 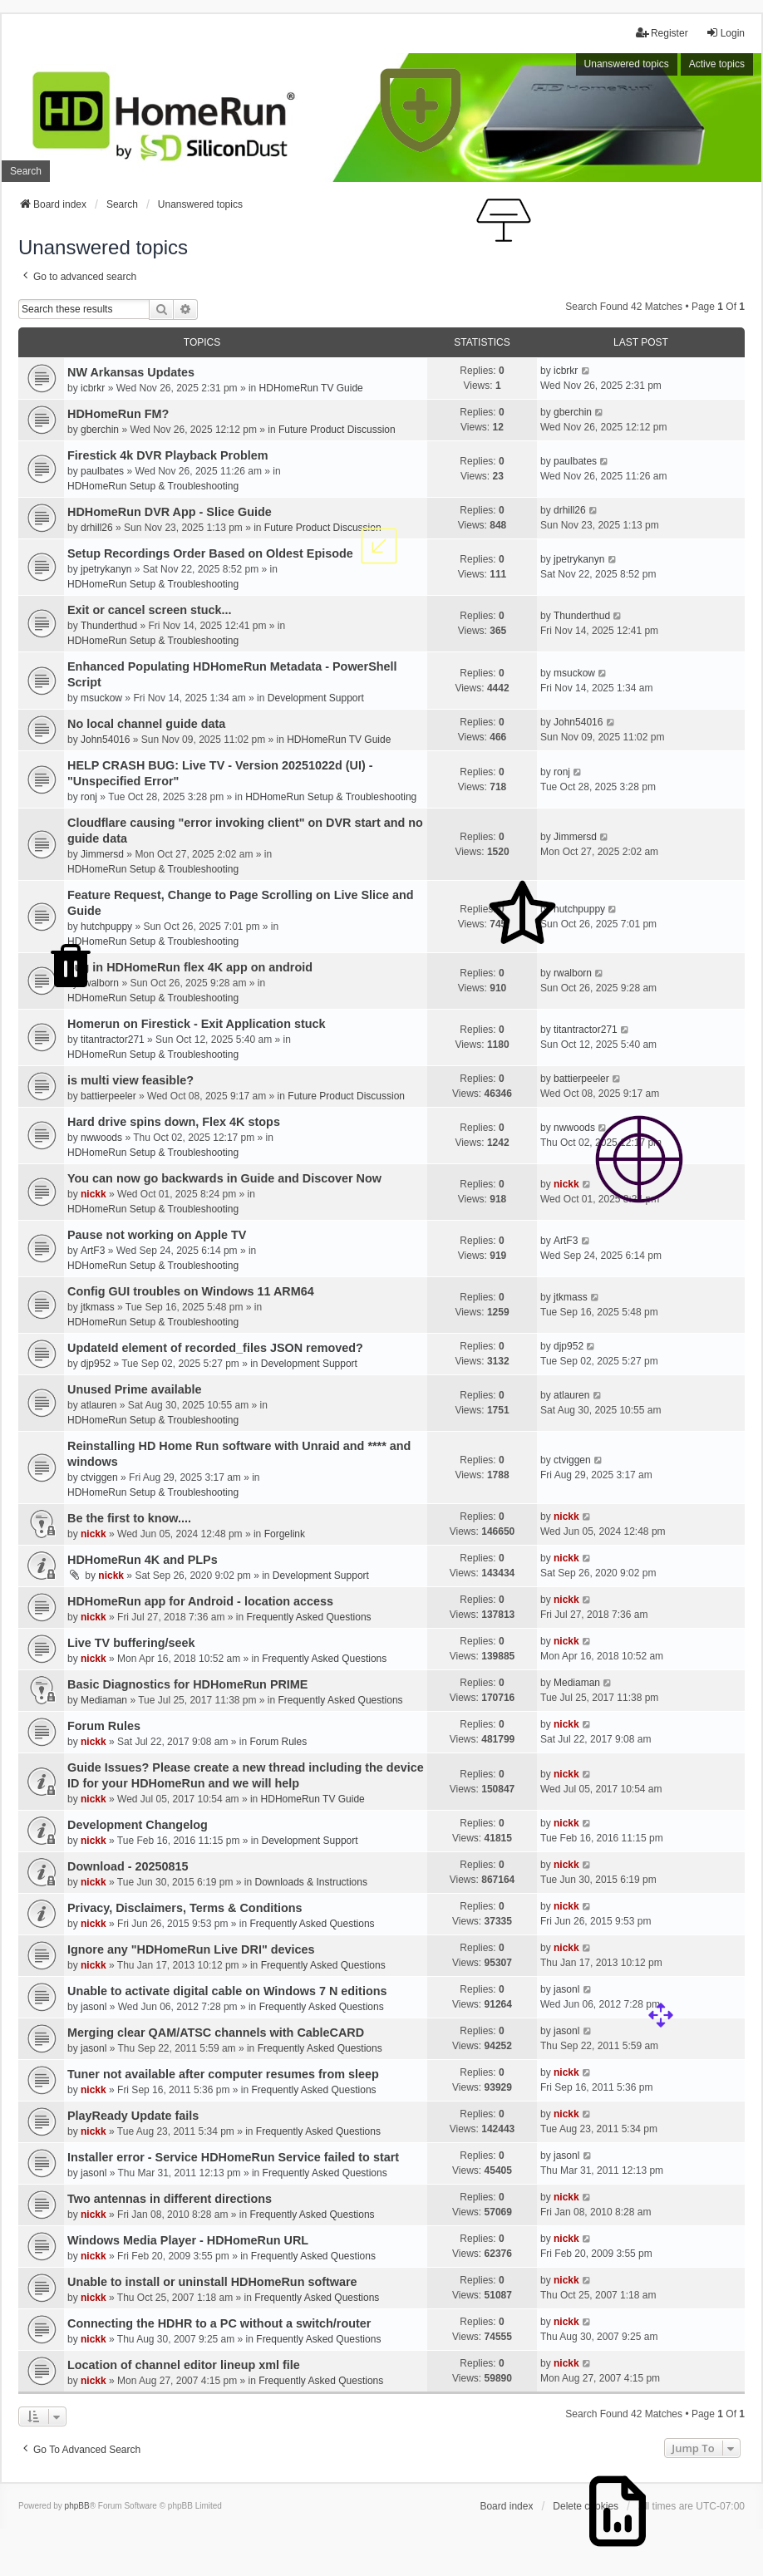 I want to click on access presentation mode, so click(x=504, y=220).